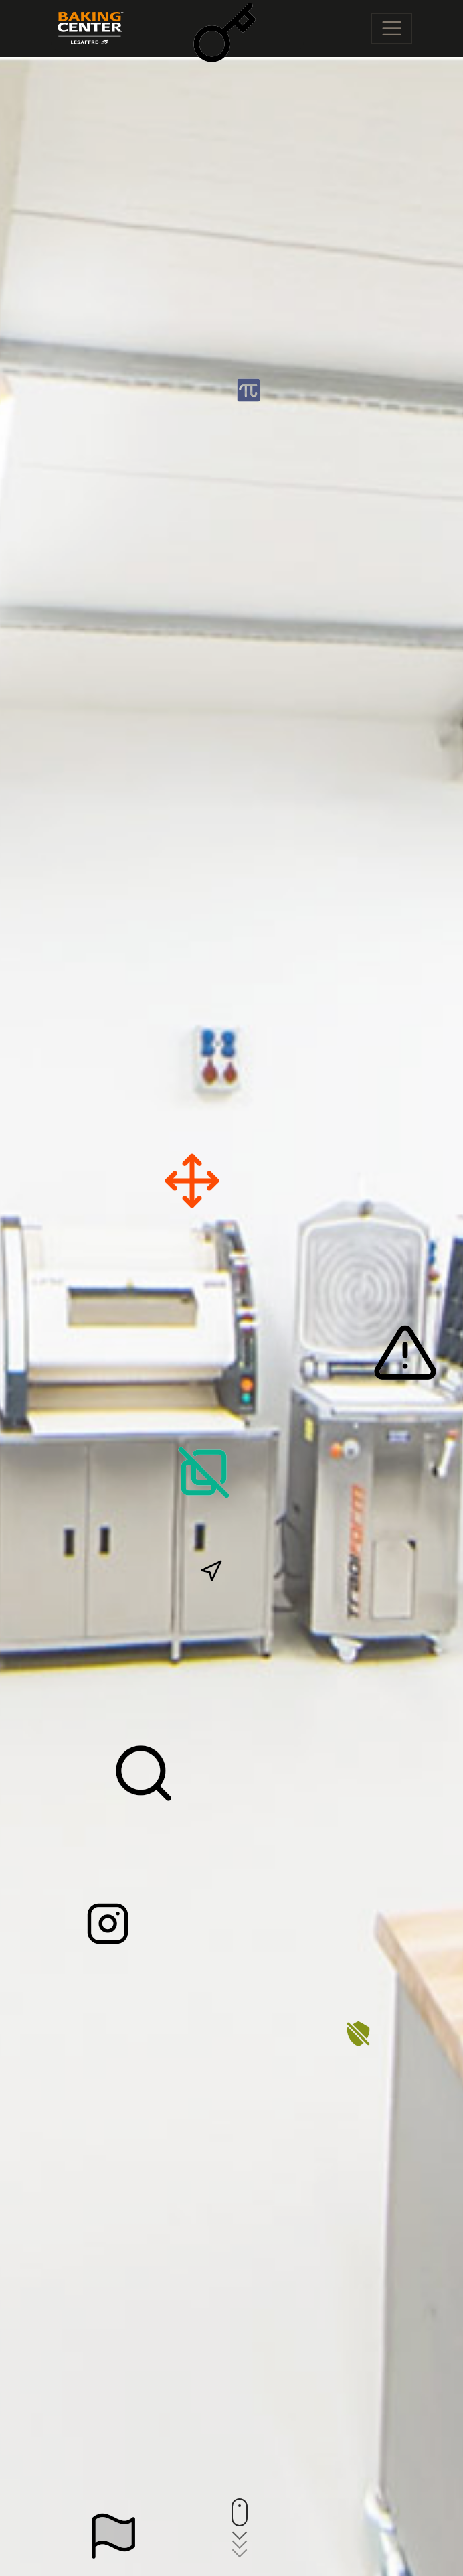 This screenshot has width=463, height=2576. What do you see at coordinates (192, 1181) in the screenshot?
I see `move or reposition an element` at bounding box center [192, 1181].